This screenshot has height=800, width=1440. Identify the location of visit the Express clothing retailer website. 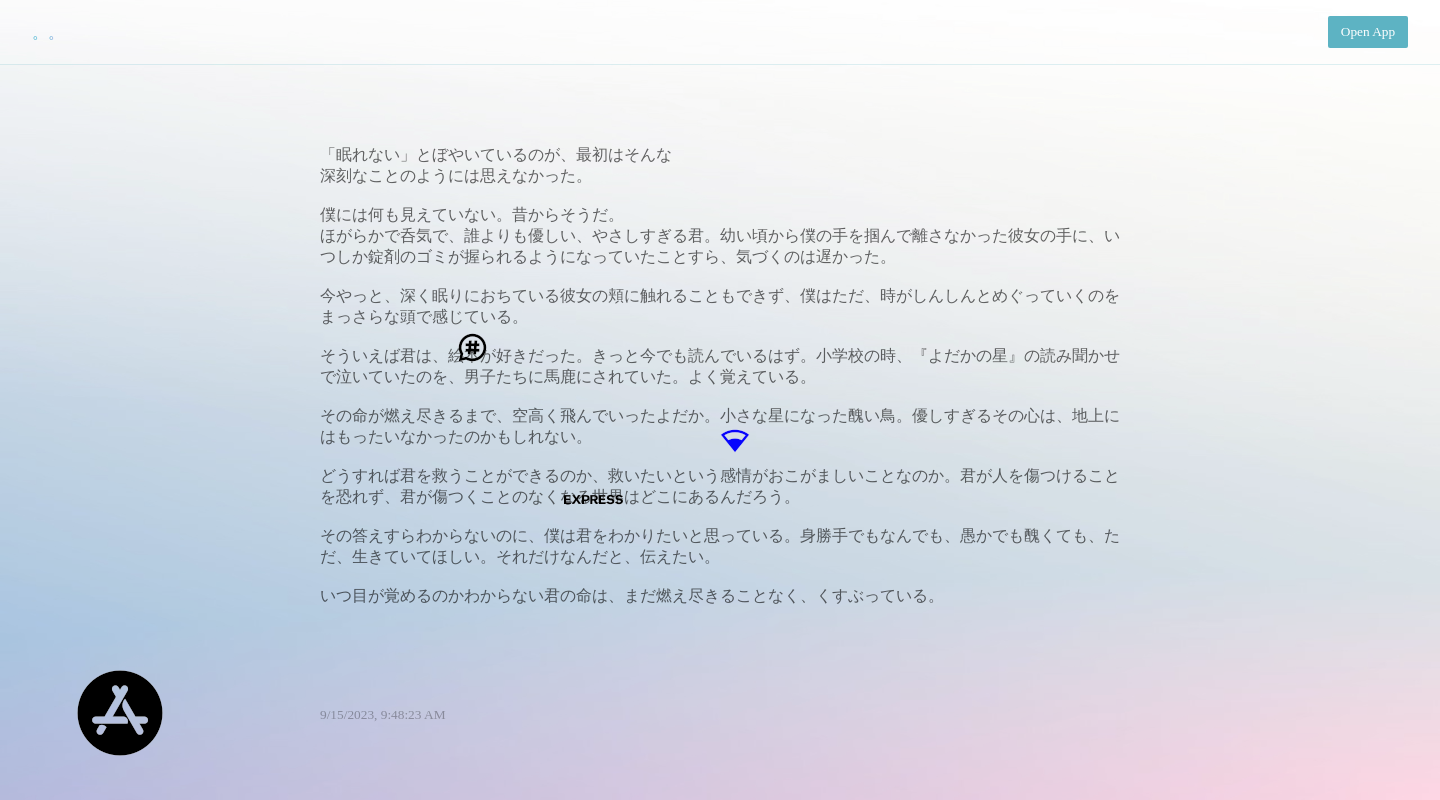
(593, 499).